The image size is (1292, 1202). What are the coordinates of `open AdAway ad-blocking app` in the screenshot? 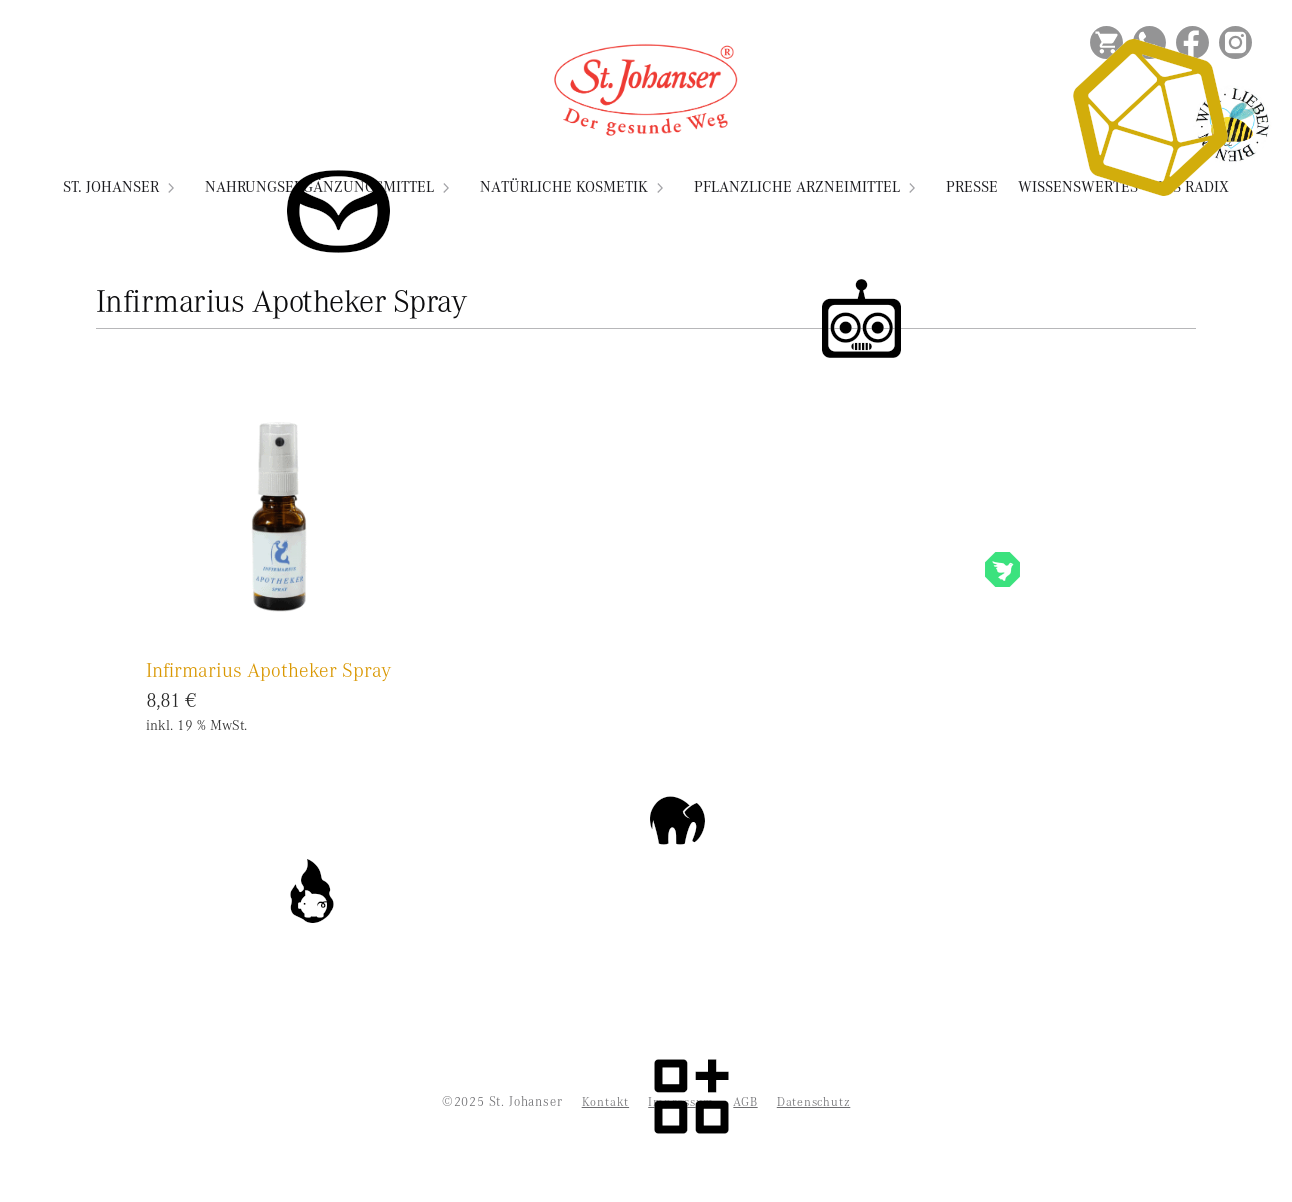 It's located at (1002, 569).